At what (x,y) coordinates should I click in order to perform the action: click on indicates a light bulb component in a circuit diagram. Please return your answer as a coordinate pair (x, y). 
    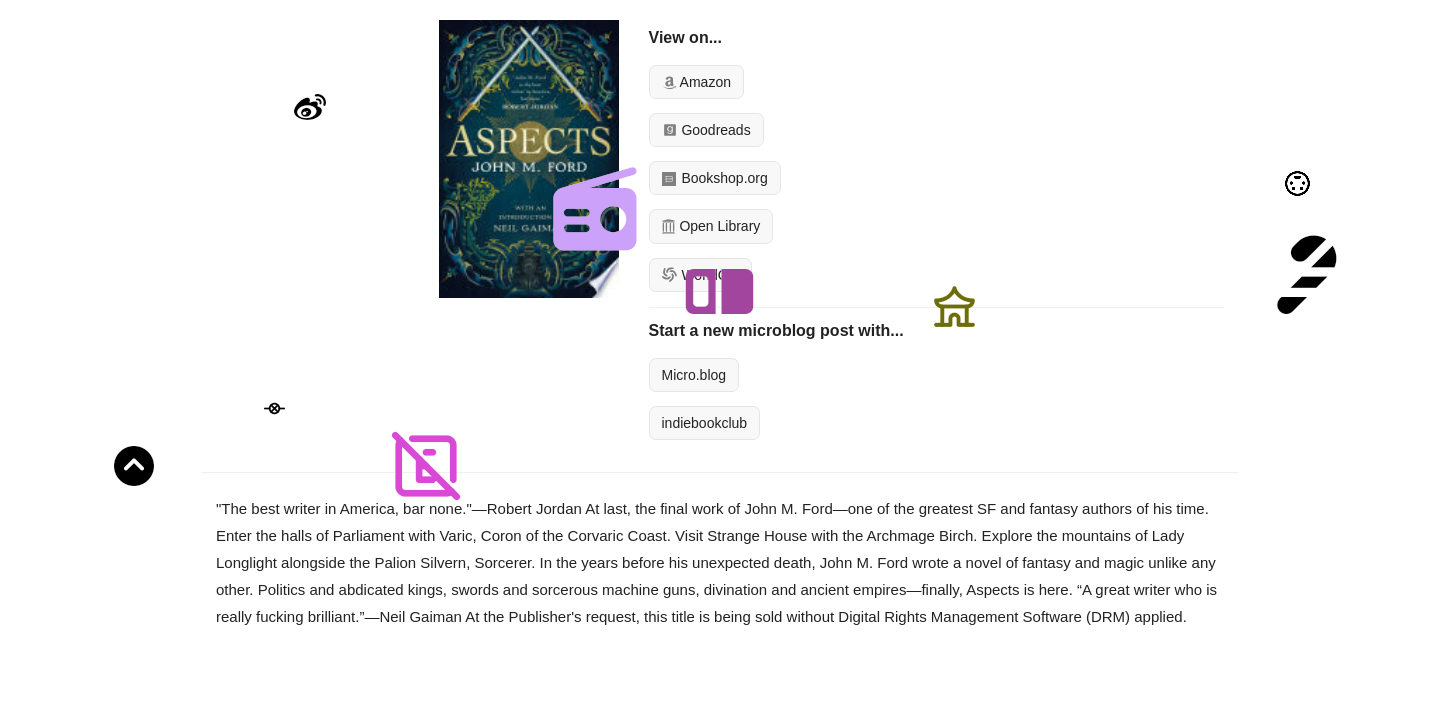
    Looking at the image, I should click on (274, 408).